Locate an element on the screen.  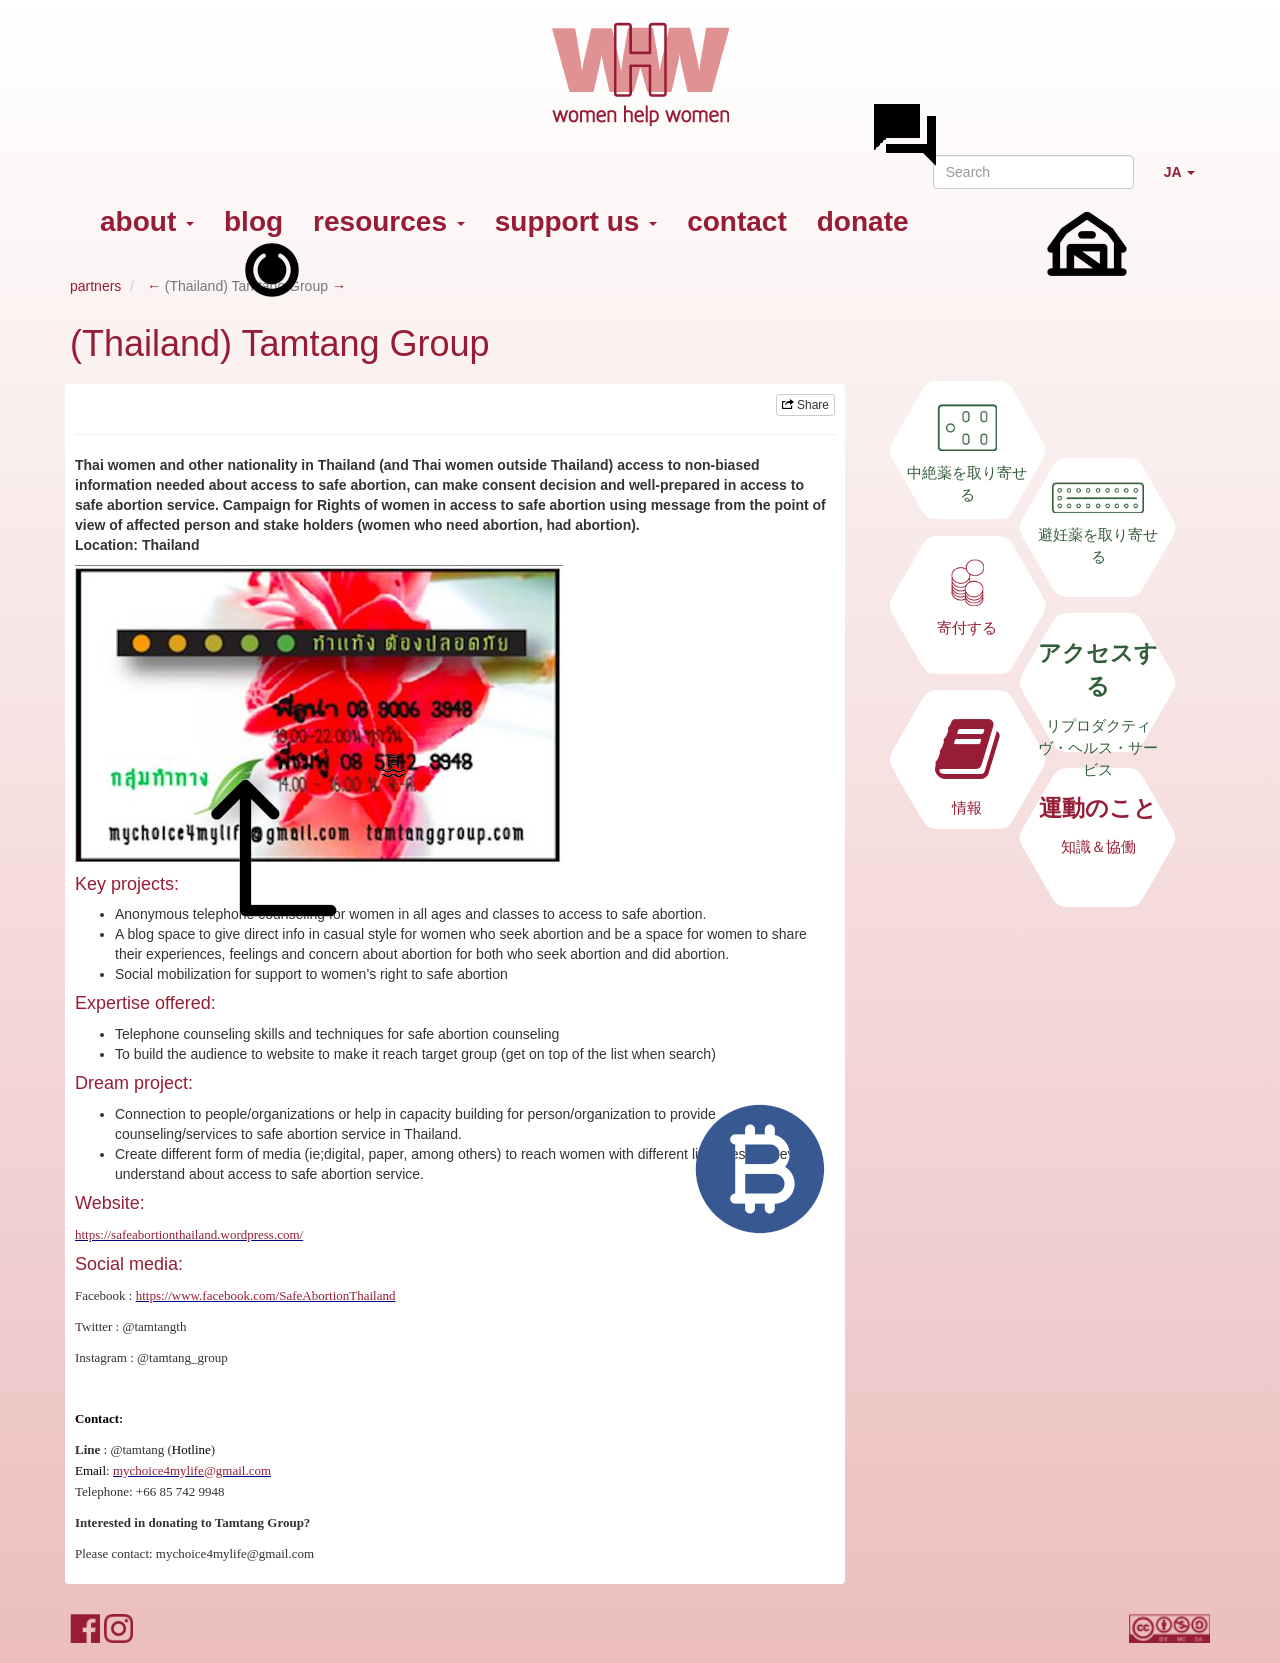
indicates loading or processing in progress is located at coordinates (272, 270).